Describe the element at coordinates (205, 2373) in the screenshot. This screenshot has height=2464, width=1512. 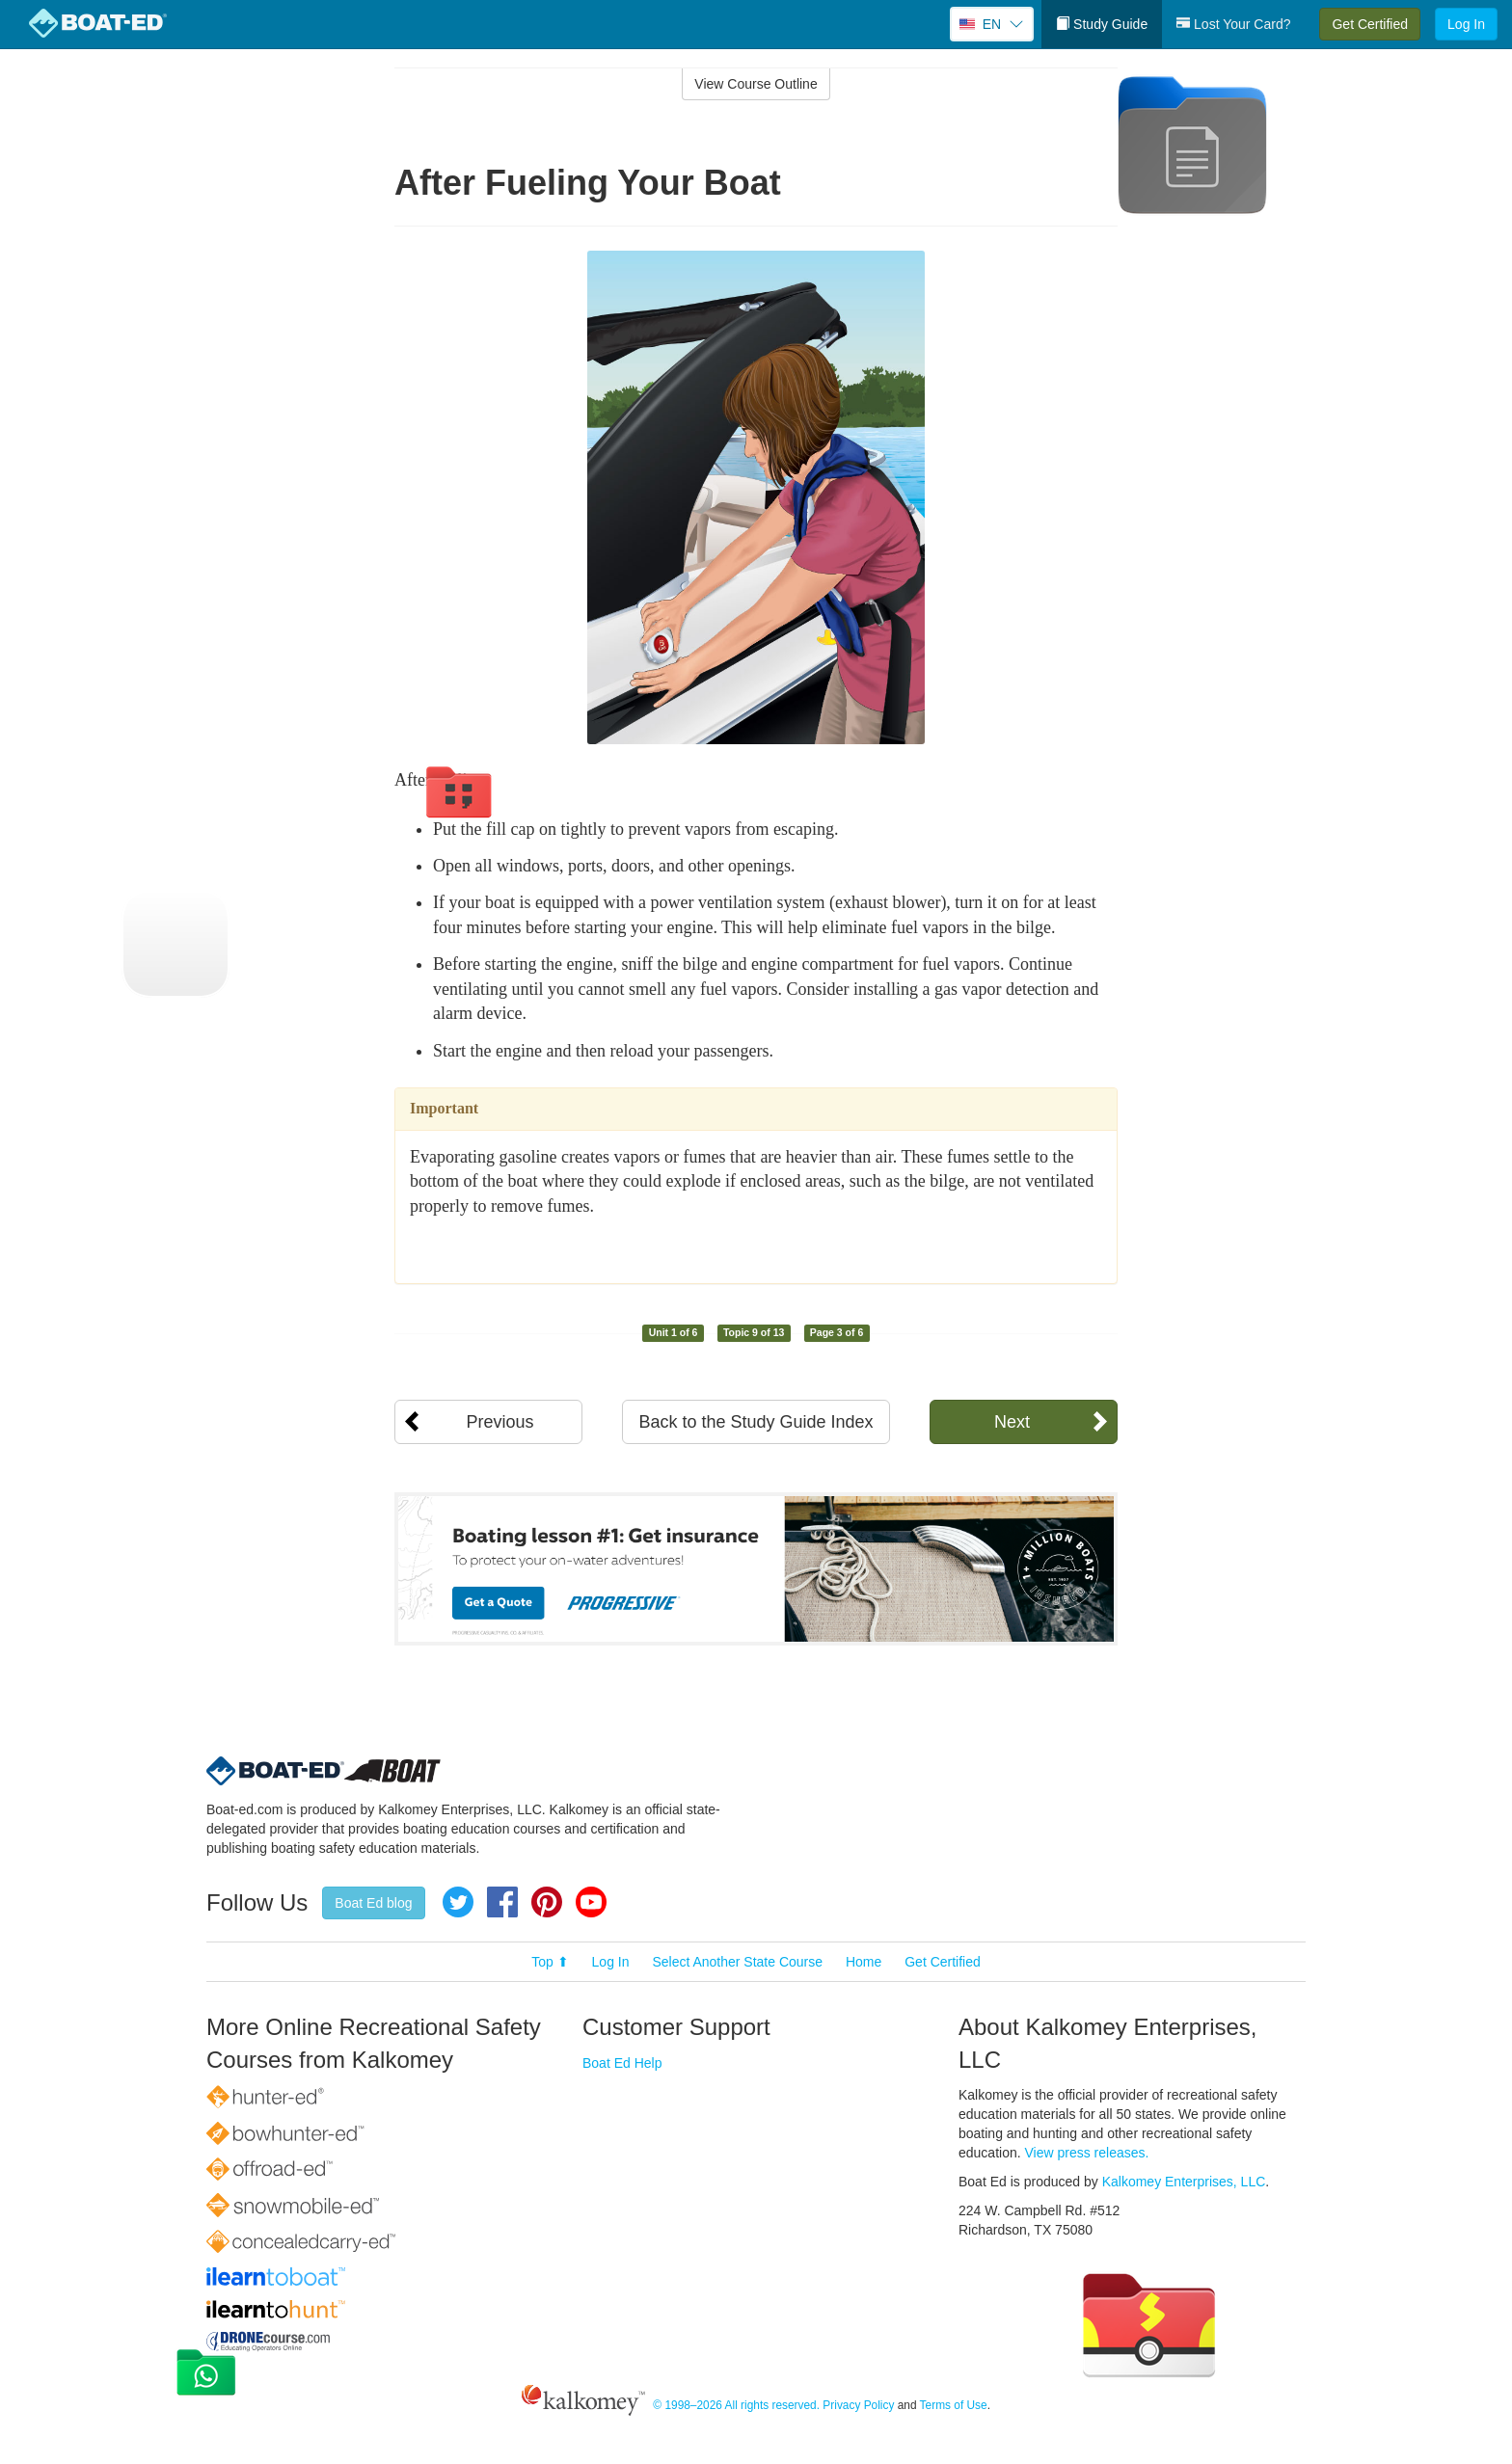
I see `open folder containing whatsapp files` at that location.